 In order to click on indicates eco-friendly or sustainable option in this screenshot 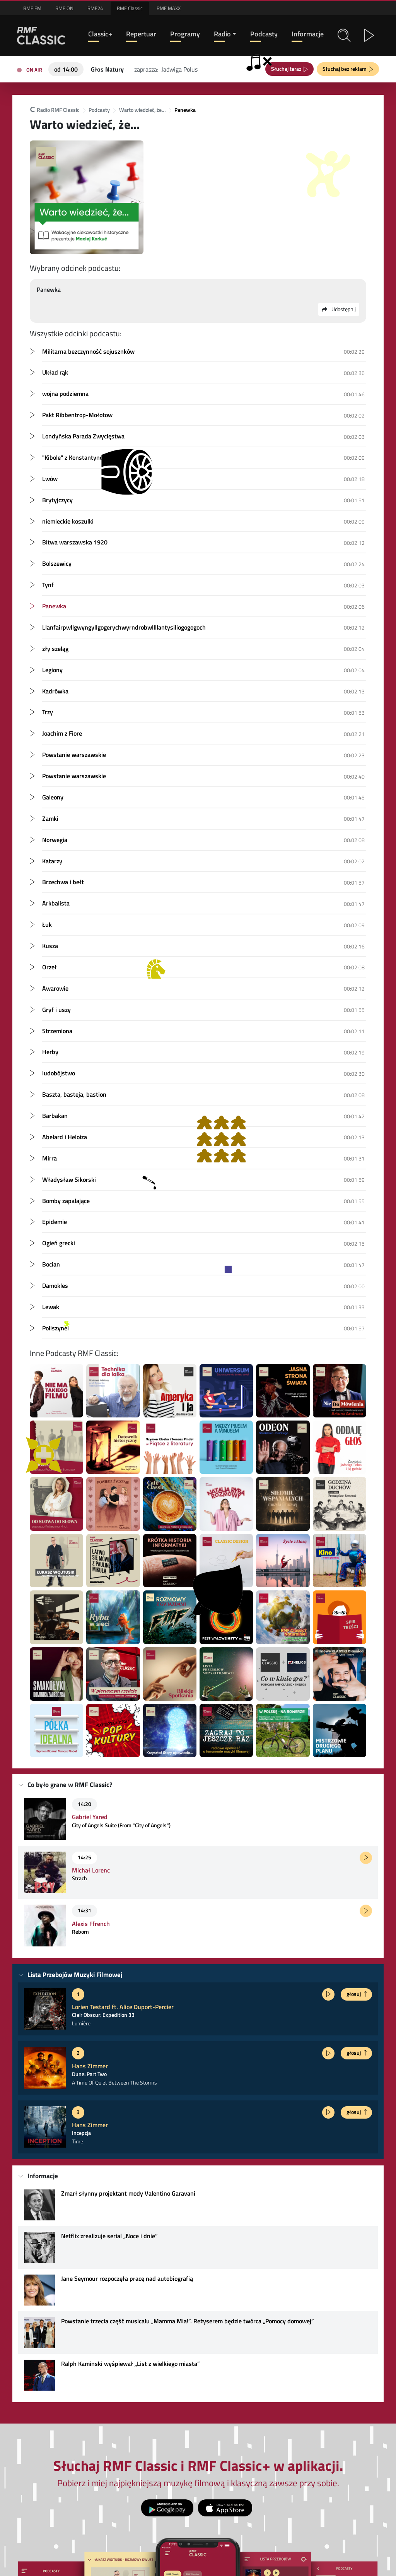, I will do `click(218, 1590)`.